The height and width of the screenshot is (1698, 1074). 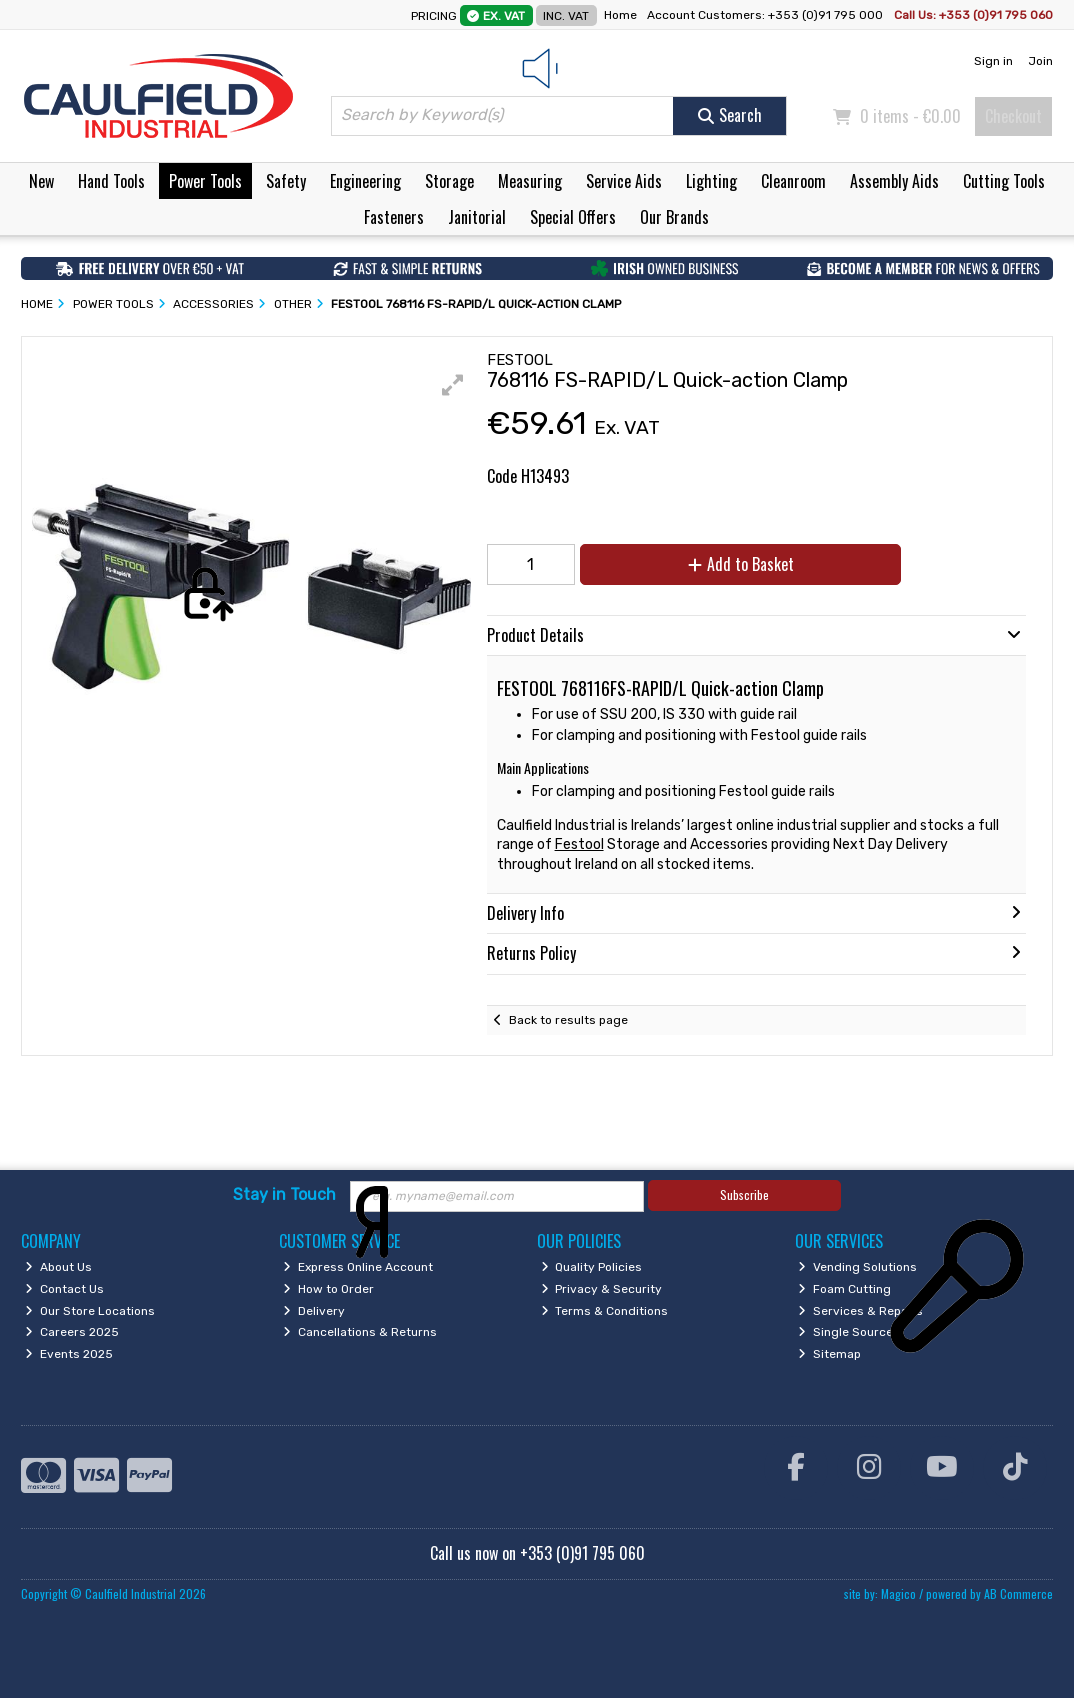 What do you see at coordinates (372, 1222) in the screenshot?
I see `open yandex app or services` at bounding box center [372, 1222].